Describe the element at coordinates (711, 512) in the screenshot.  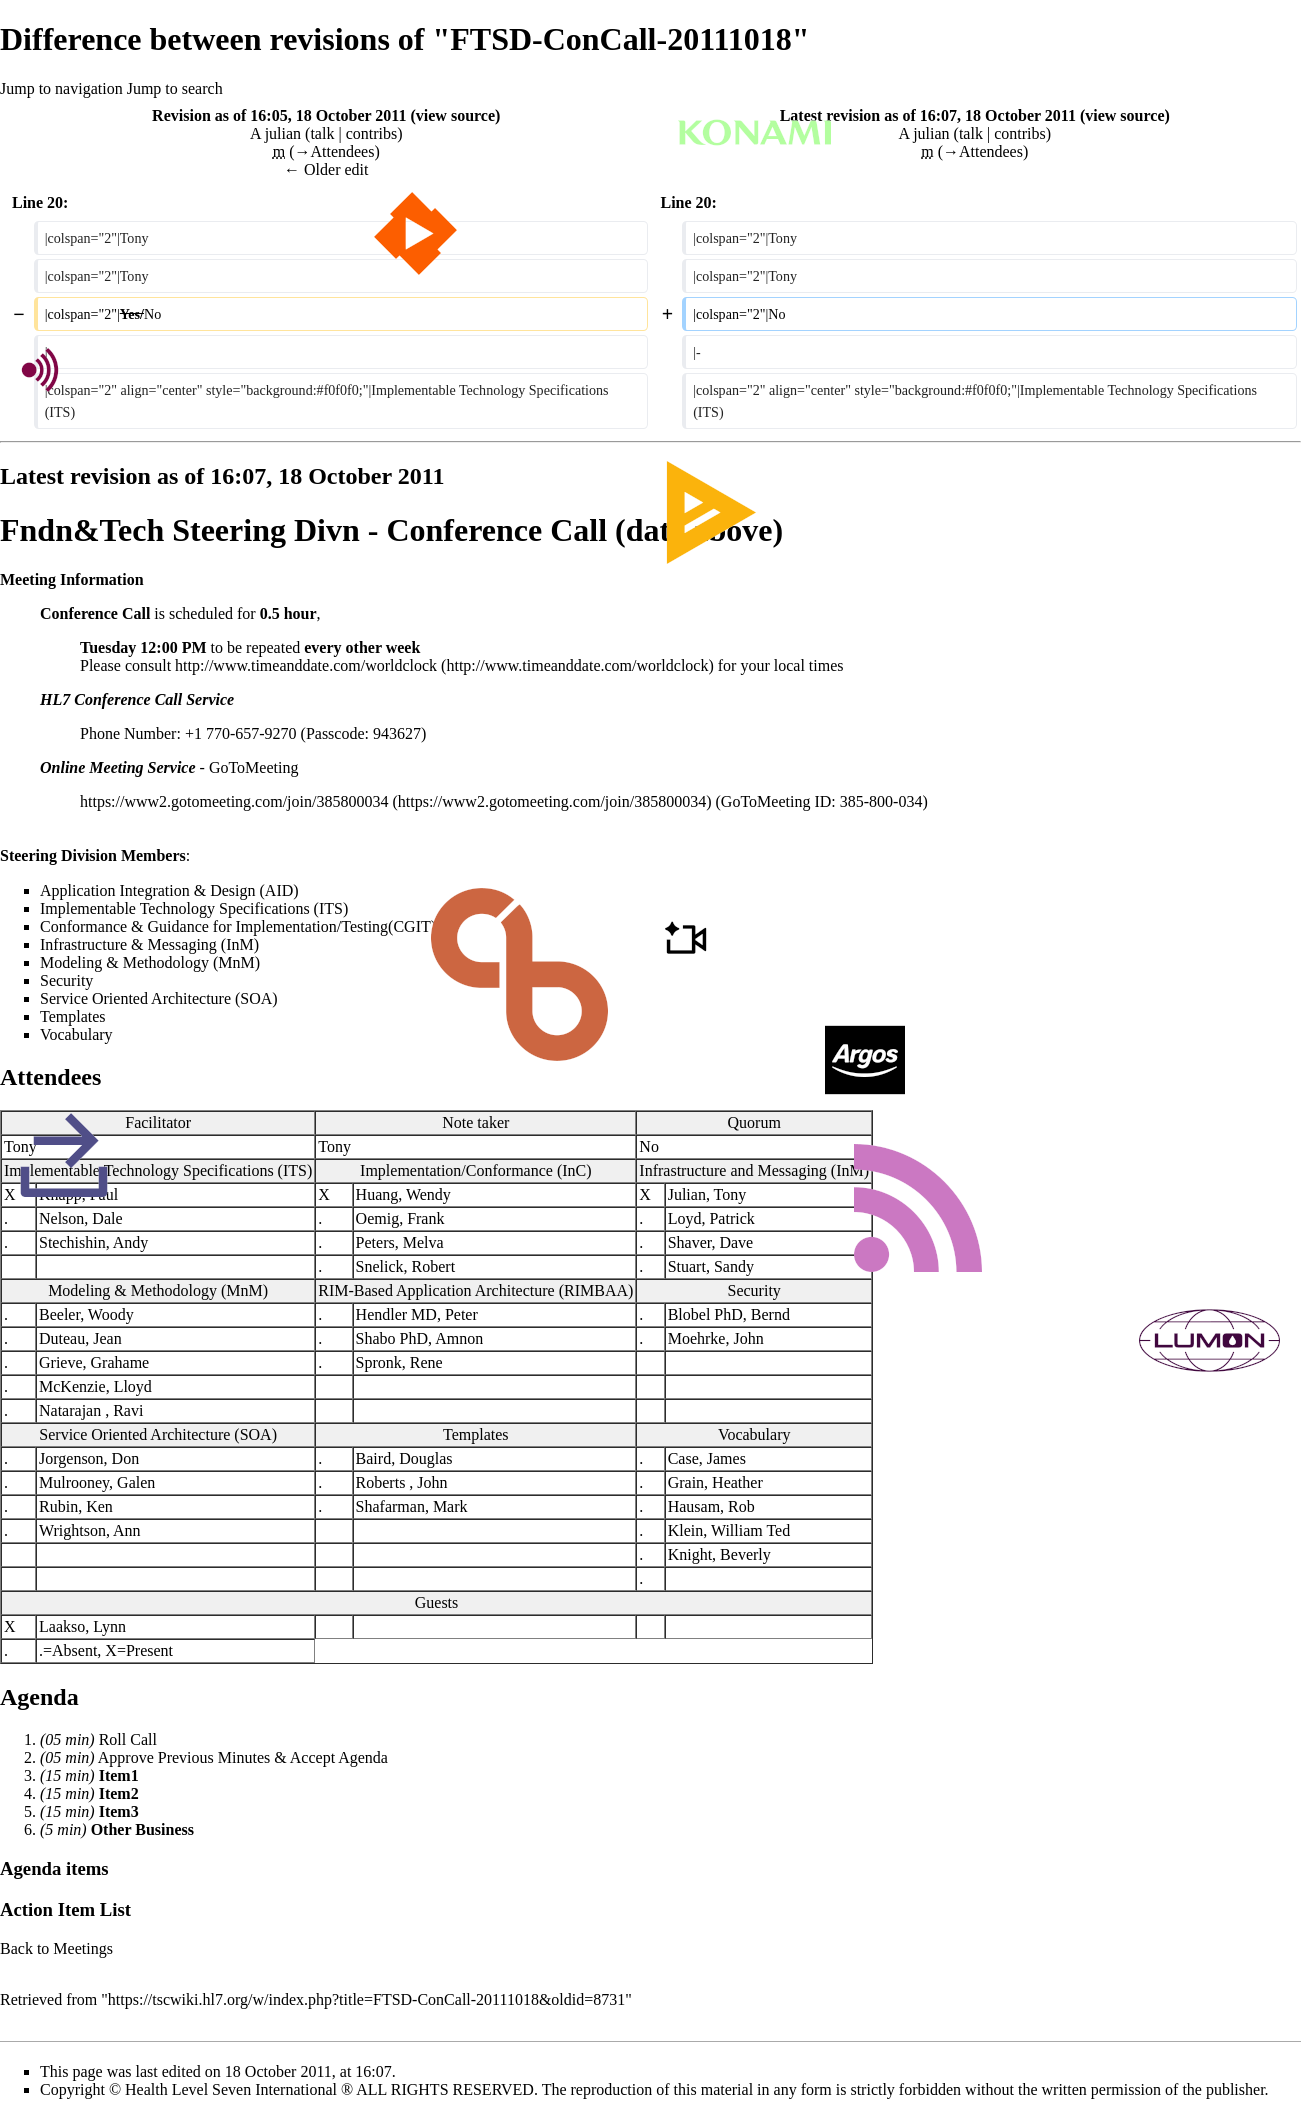
I see `open asciinema terminal recording player` at that location.